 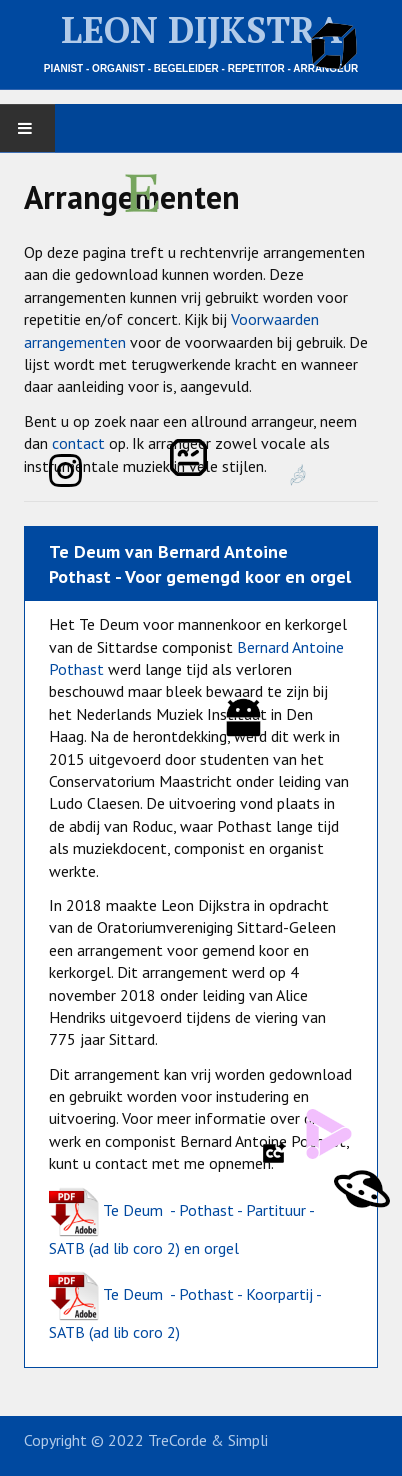 I want to click on open hoppscotch api testing tool, so click(x=362, y=1189).